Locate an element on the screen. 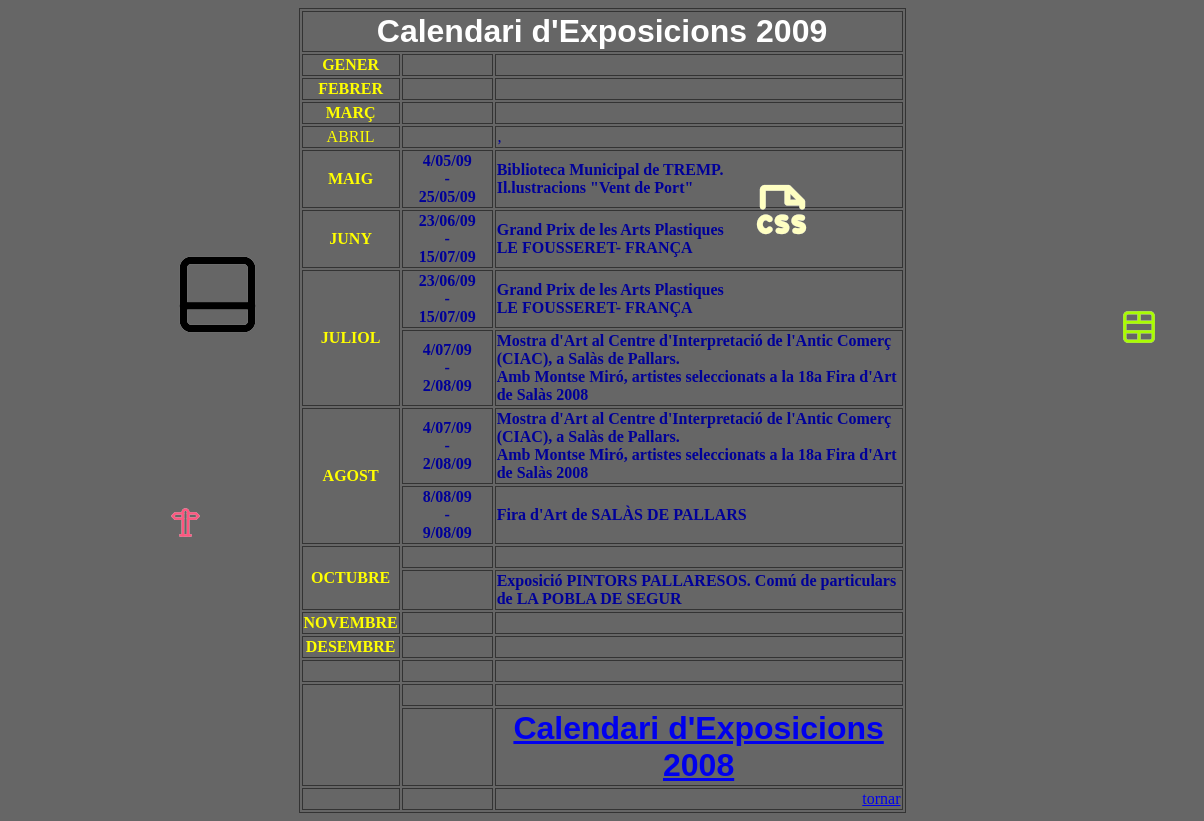 Image resolution: width=1204 pixels, height=821 pixels. toggle bottom panel visibility is located at coordinates (217, 294).